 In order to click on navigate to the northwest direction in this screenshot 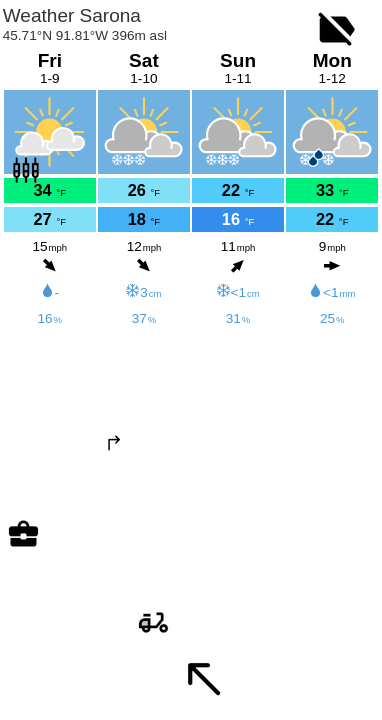, I will do `click(203, 678)`.